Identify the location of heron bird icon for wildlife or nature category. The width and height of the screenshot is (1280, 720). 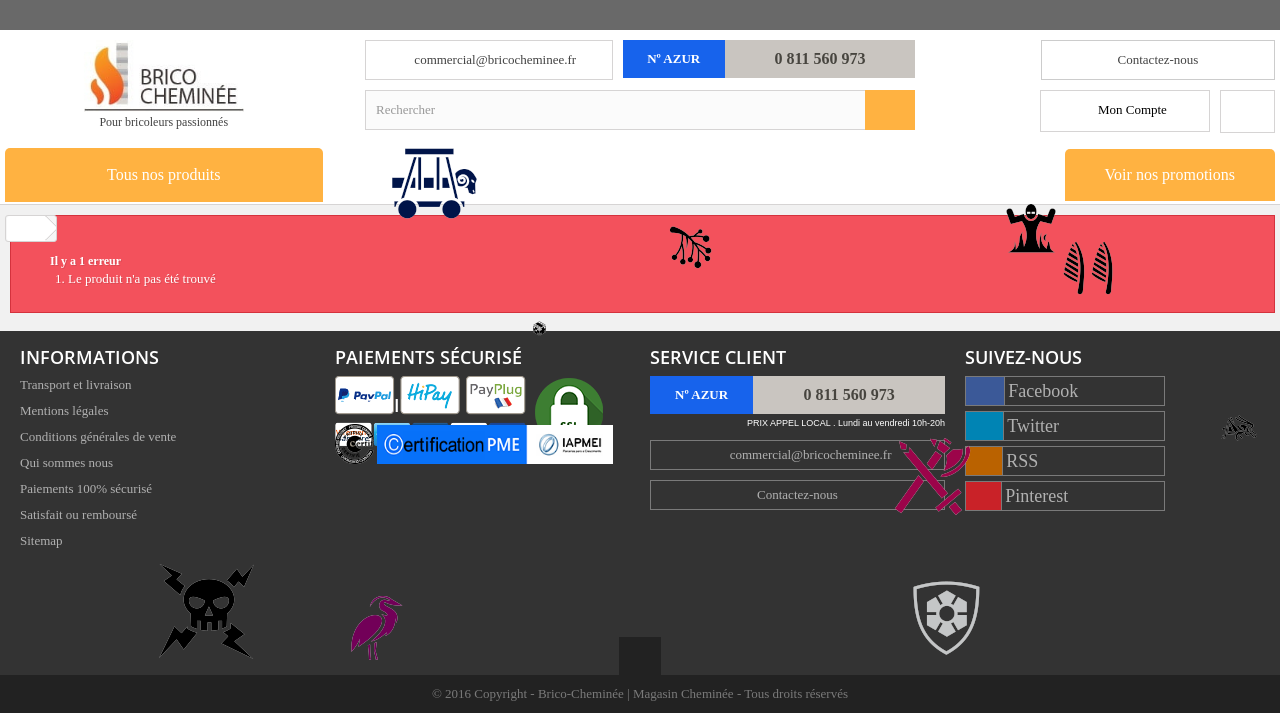
(377, 627).